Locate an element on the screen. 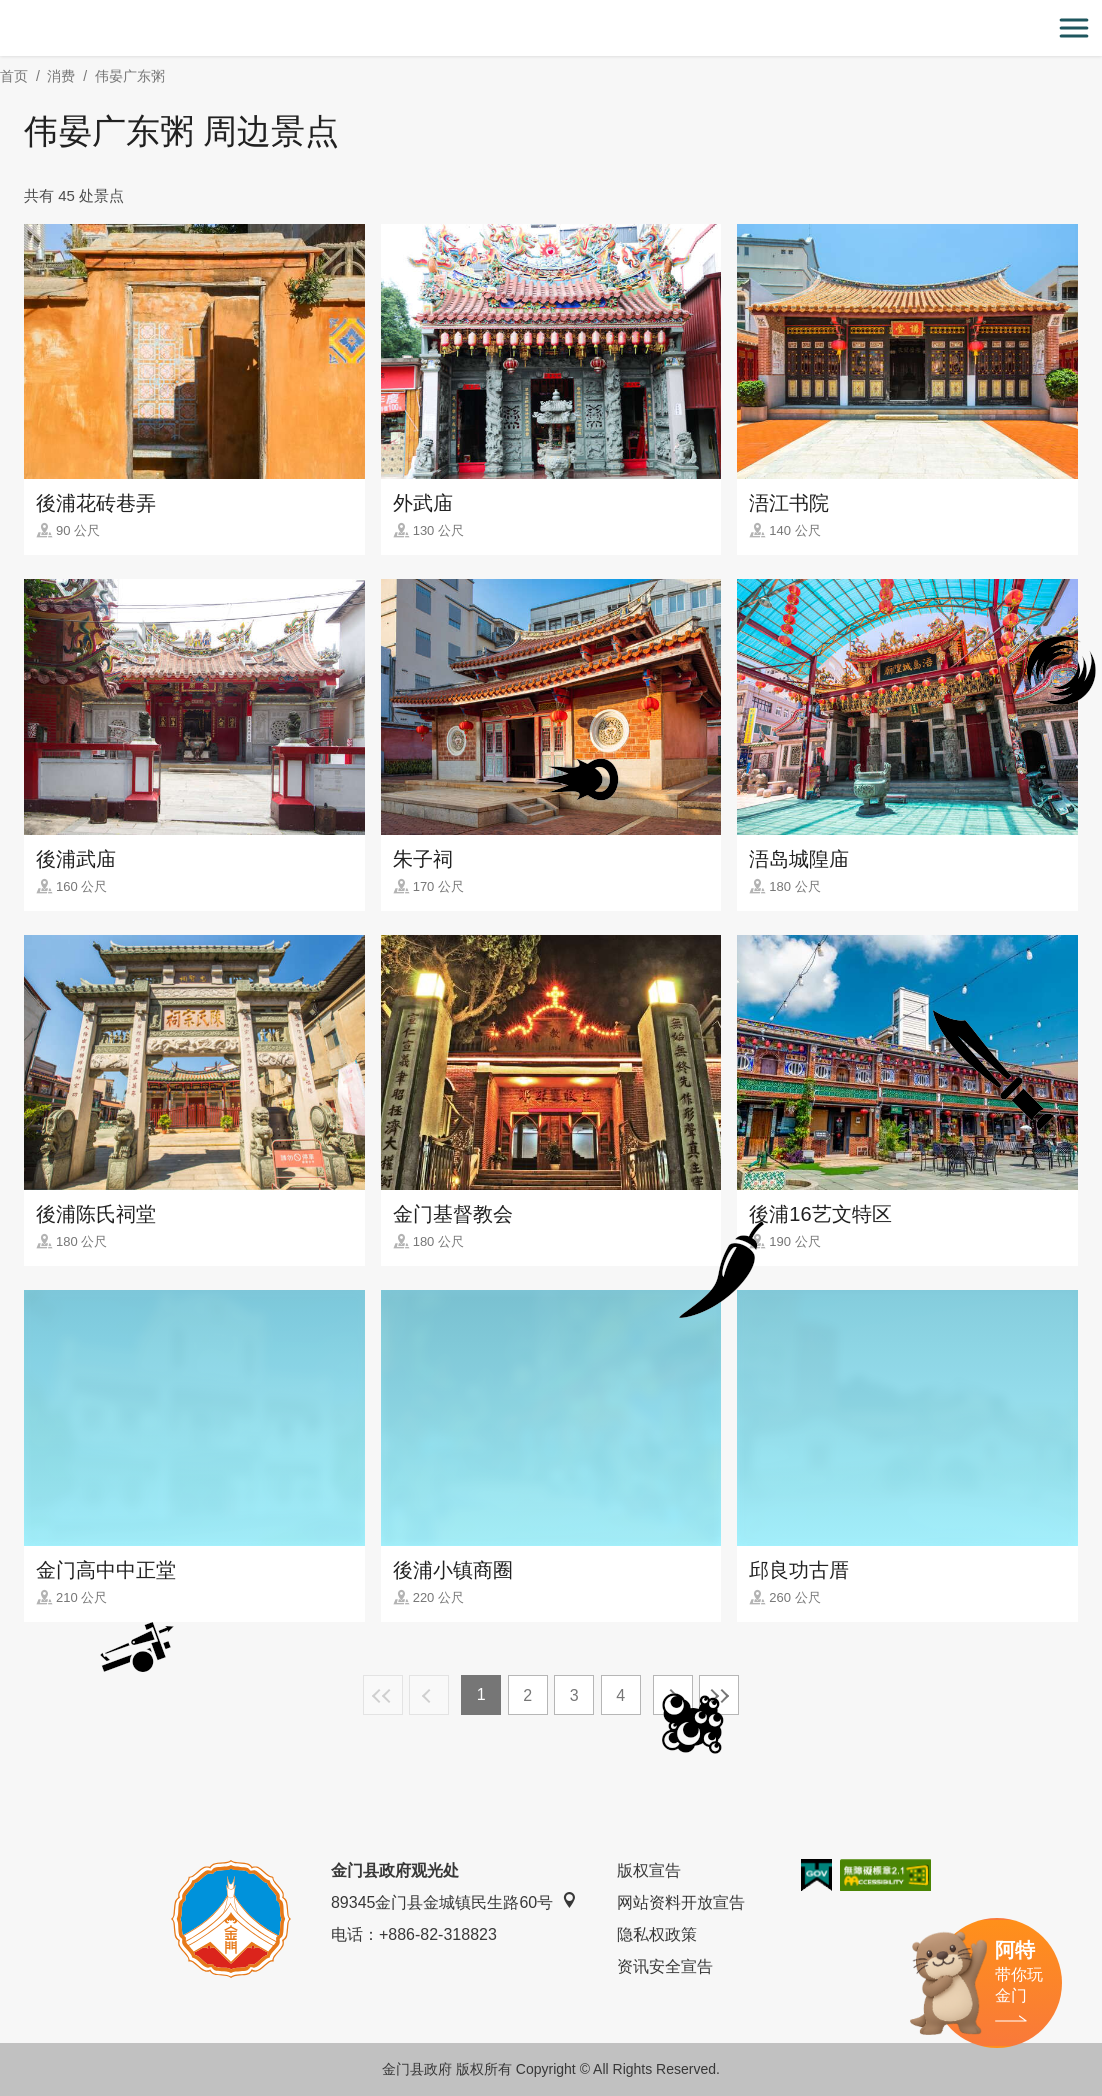  fire weapon or use special attack is located at coordinates (576, 779).